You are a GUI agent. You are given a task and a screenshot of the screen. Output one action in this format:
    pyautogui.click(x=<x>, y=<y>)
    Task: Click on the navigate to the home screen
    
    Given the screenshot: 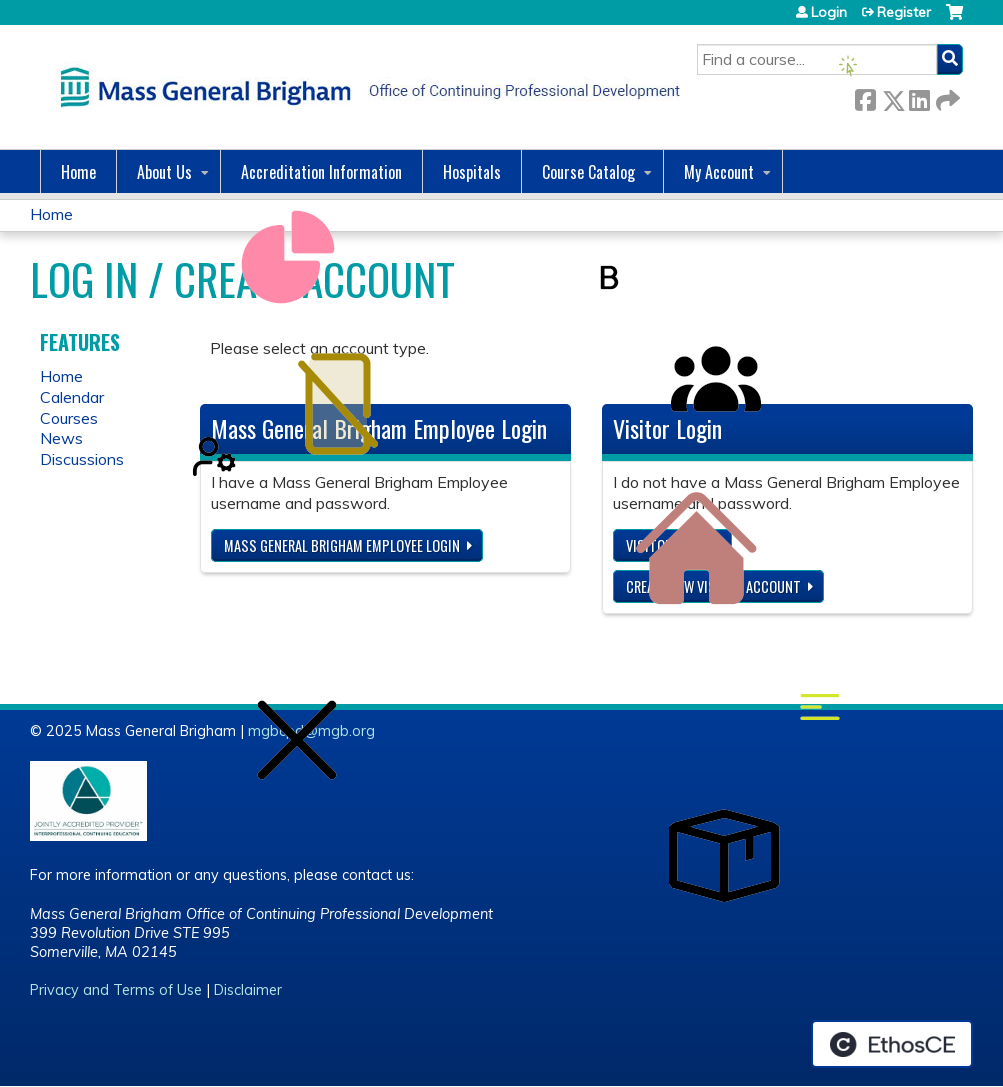 What is the action you would take?
    pyautogui.click(x=696, y=548)
    